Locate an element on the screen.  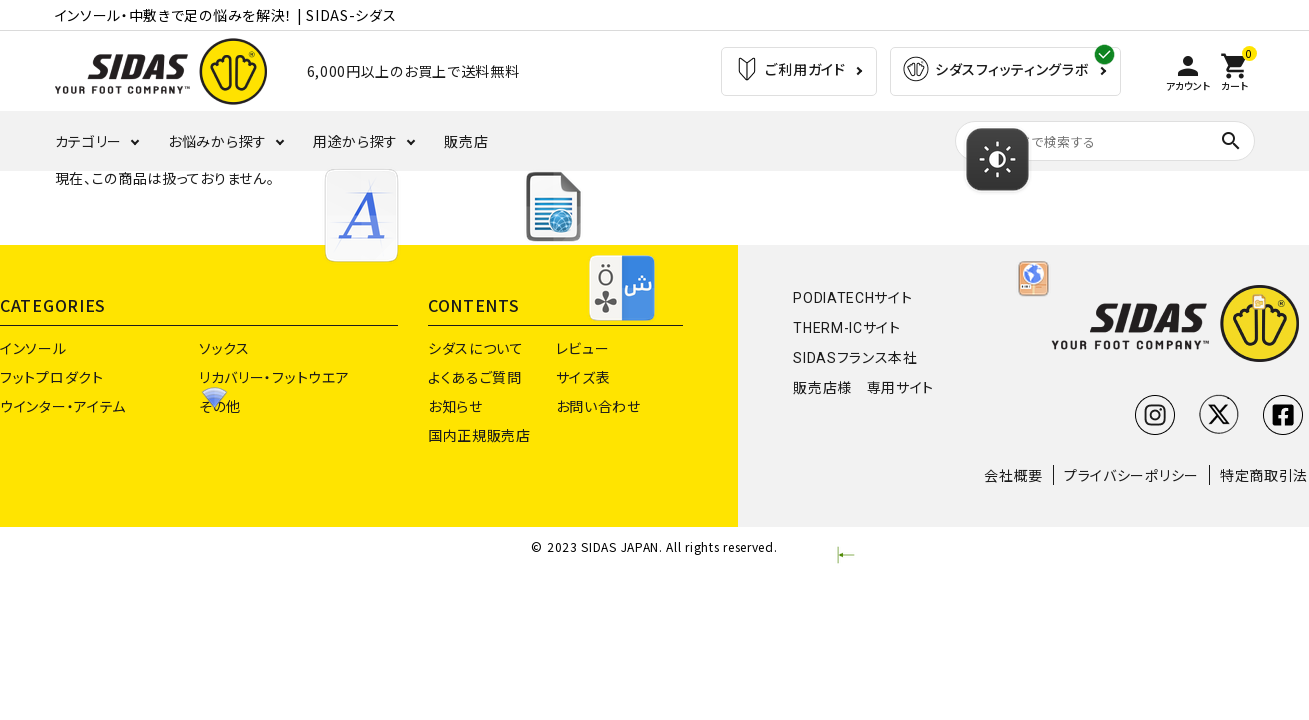
indicates wireless network connection status is located at coordinates (214, 397).